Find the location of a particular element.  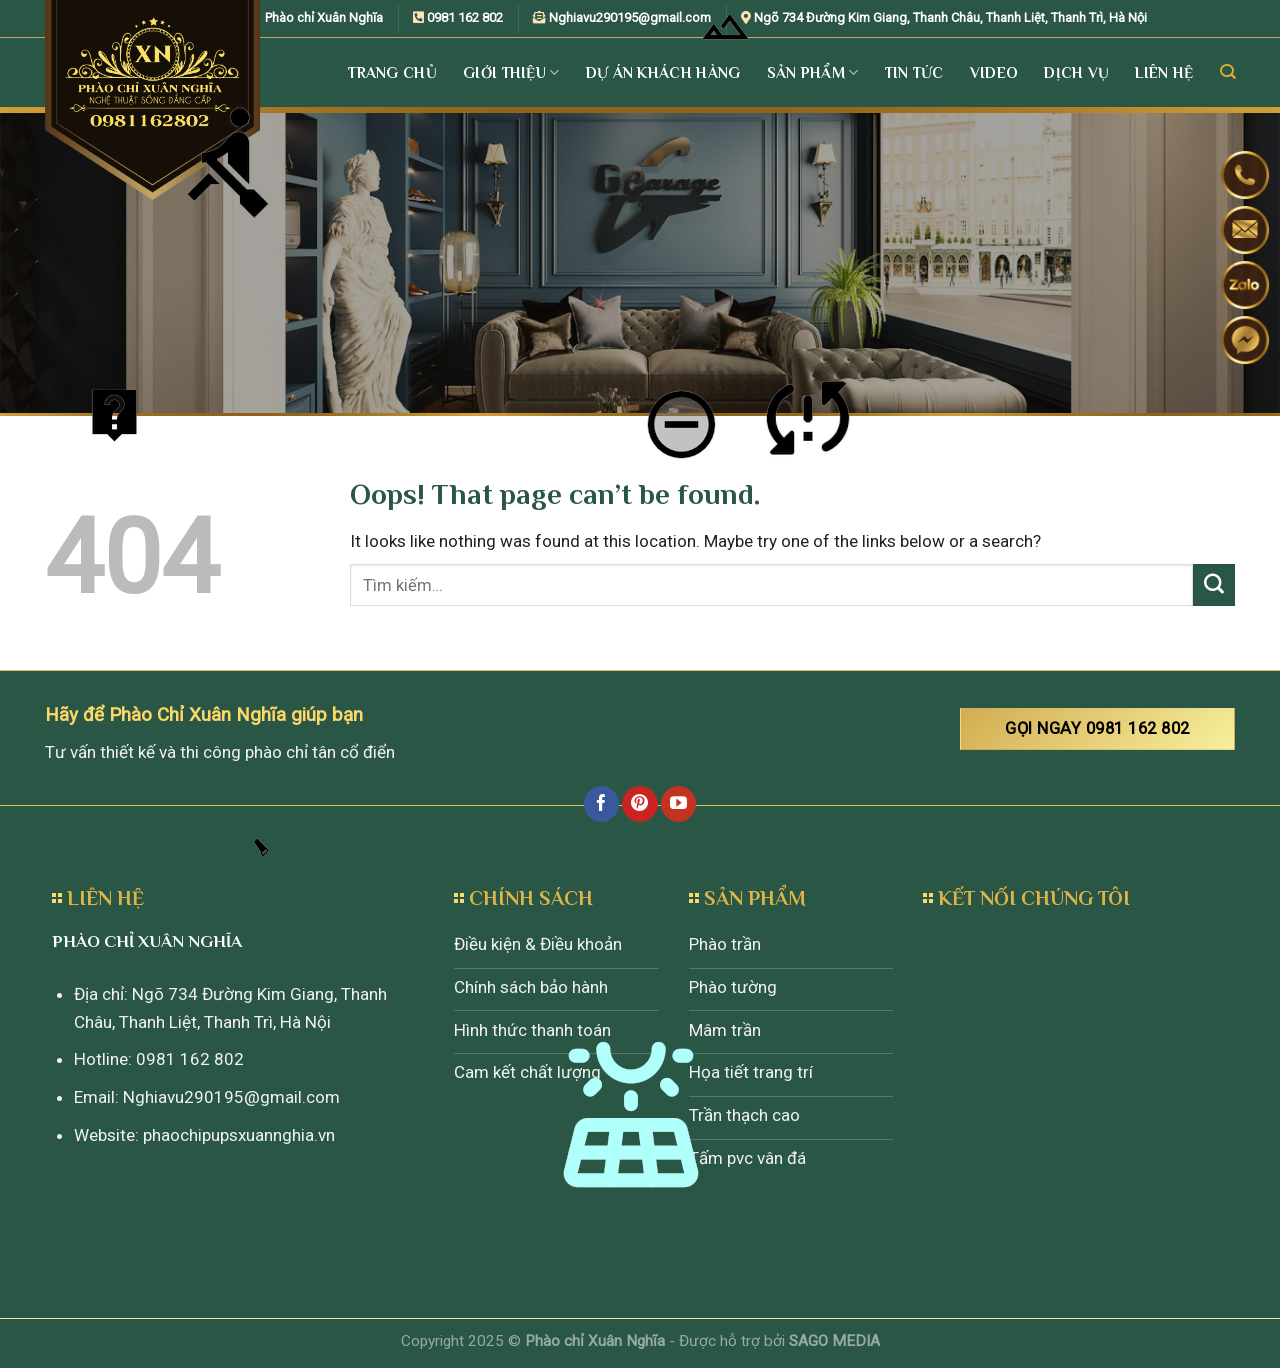

access rowing or kayaking activities is located at coordinates (225, 160).